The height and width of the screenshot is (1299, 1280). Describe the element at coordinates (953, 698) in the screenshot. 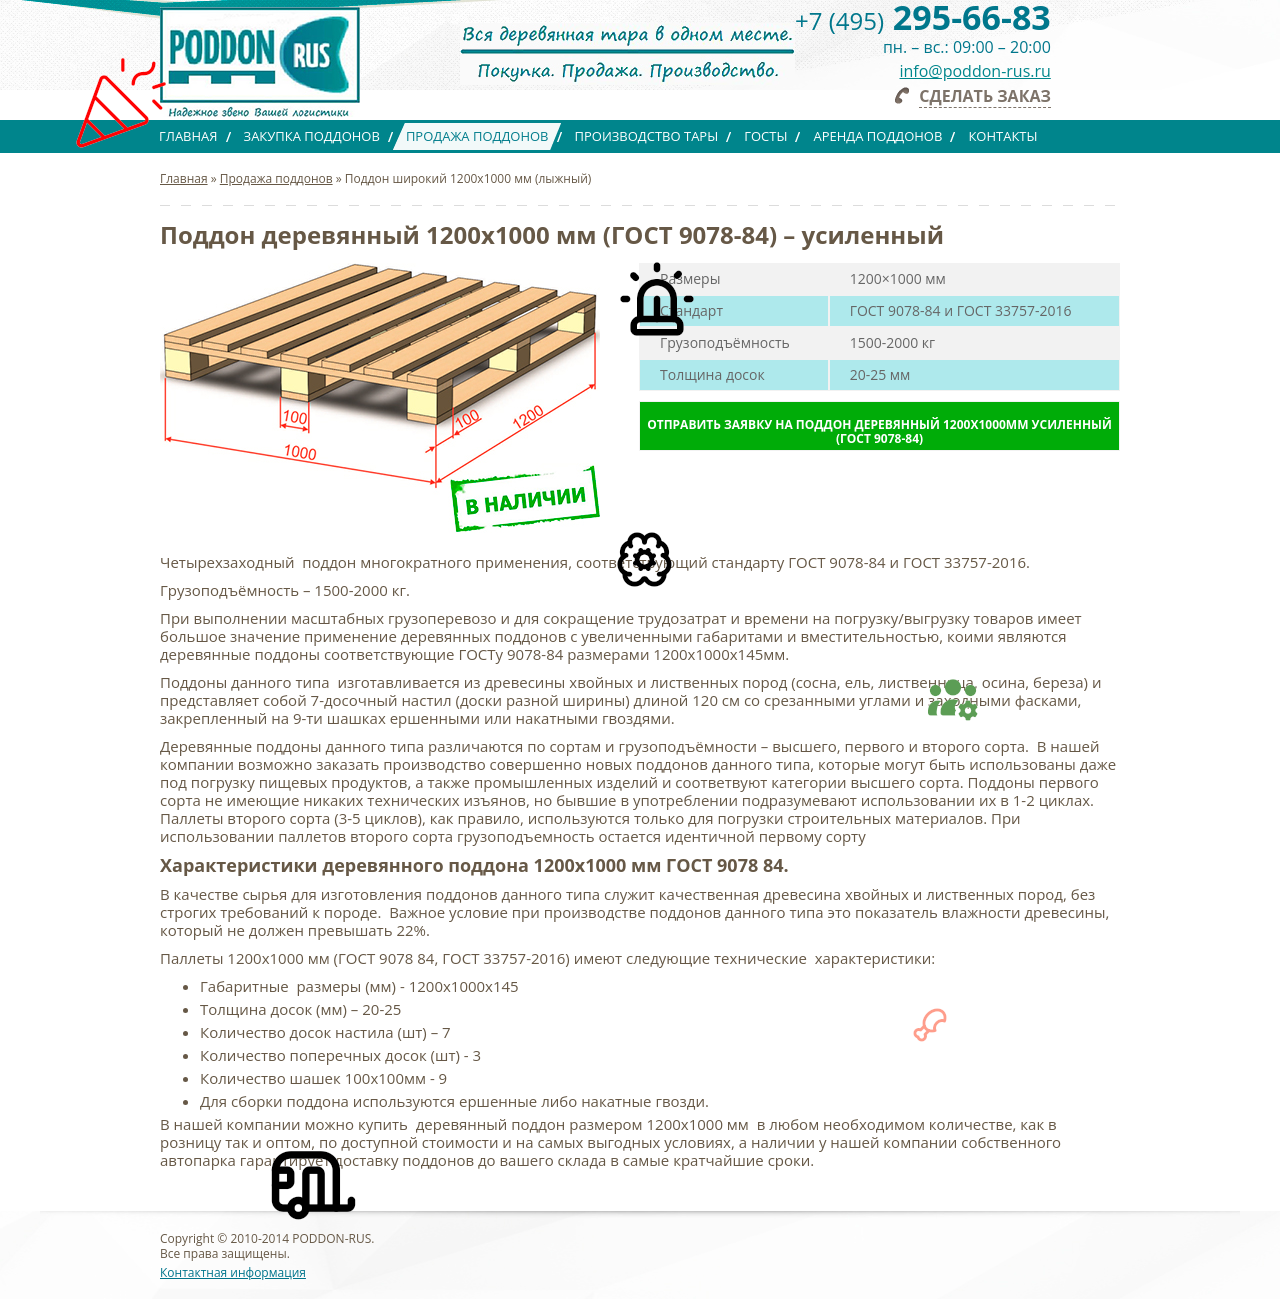

I see `manage user settings and permissions` at that location.